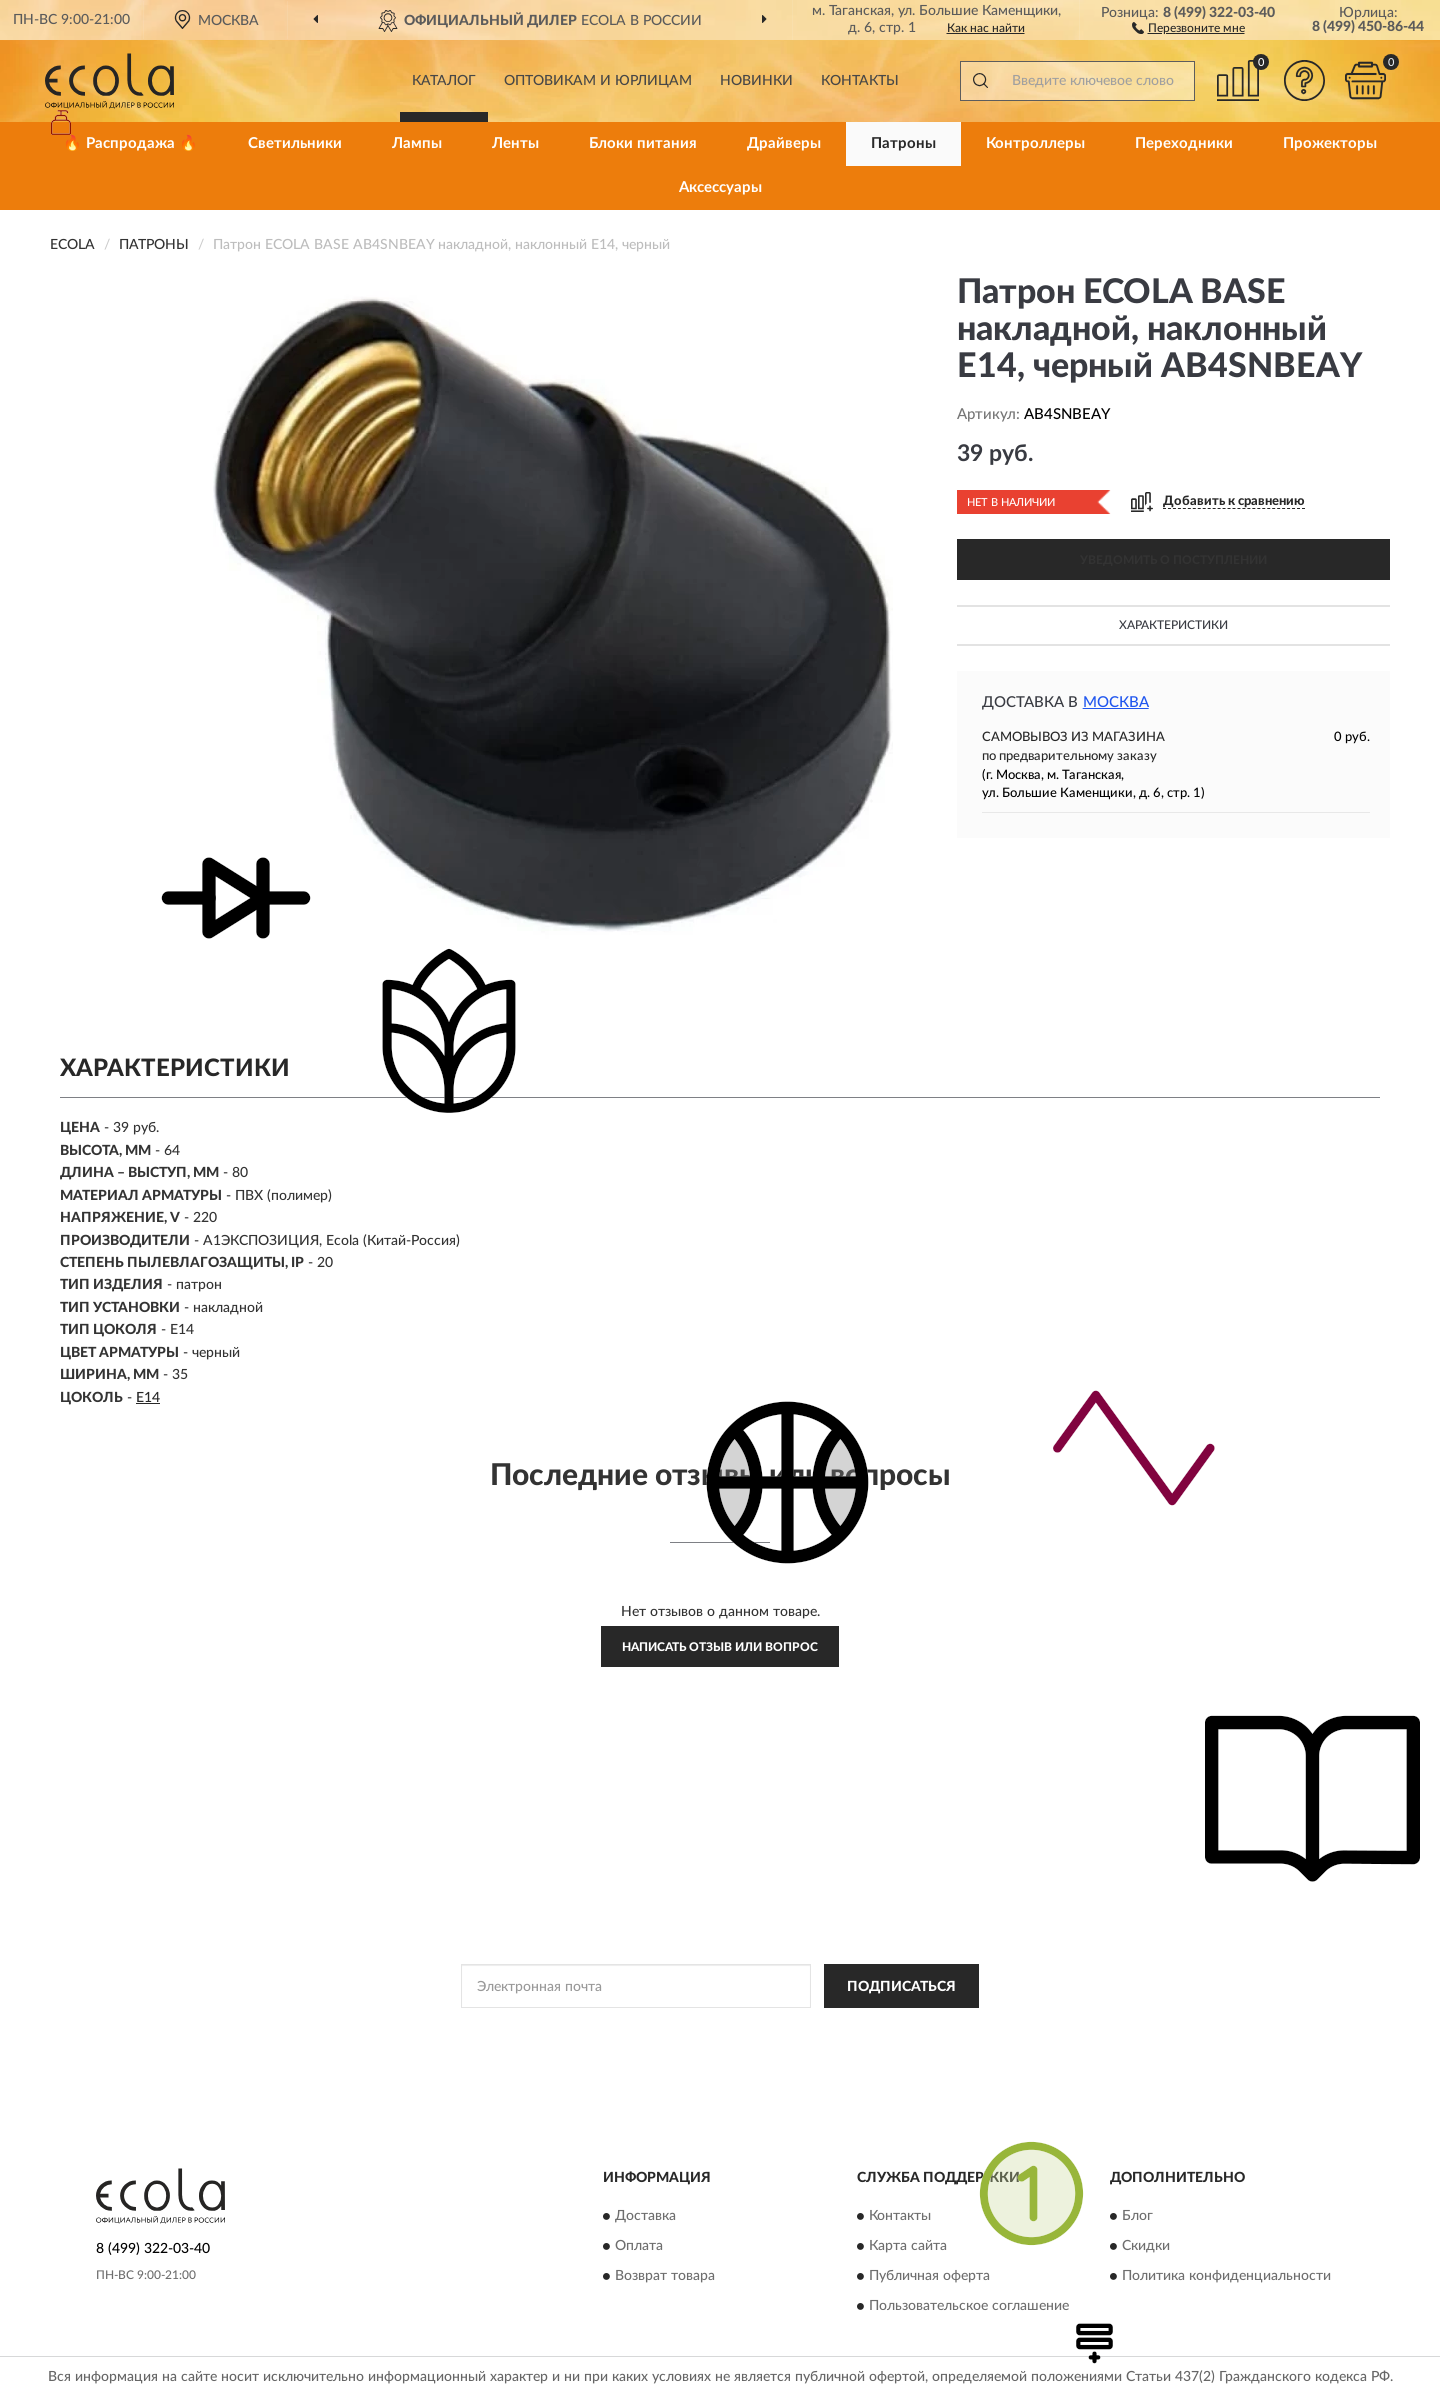  I want to click on filter by grain or wheat products, so click(449, 1034).